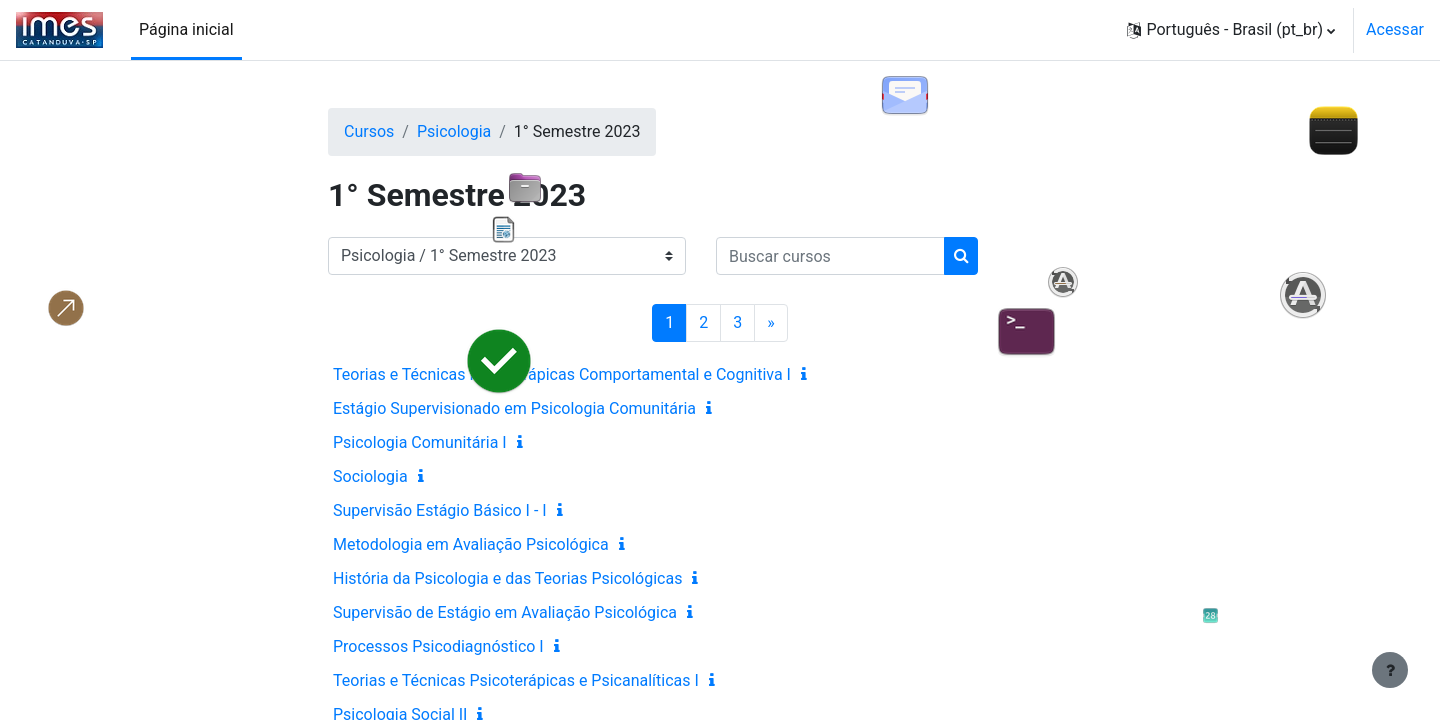 This screenshot has width=1440, height=720. I want to click on open evolution email and calendar app, so click(905, 95).